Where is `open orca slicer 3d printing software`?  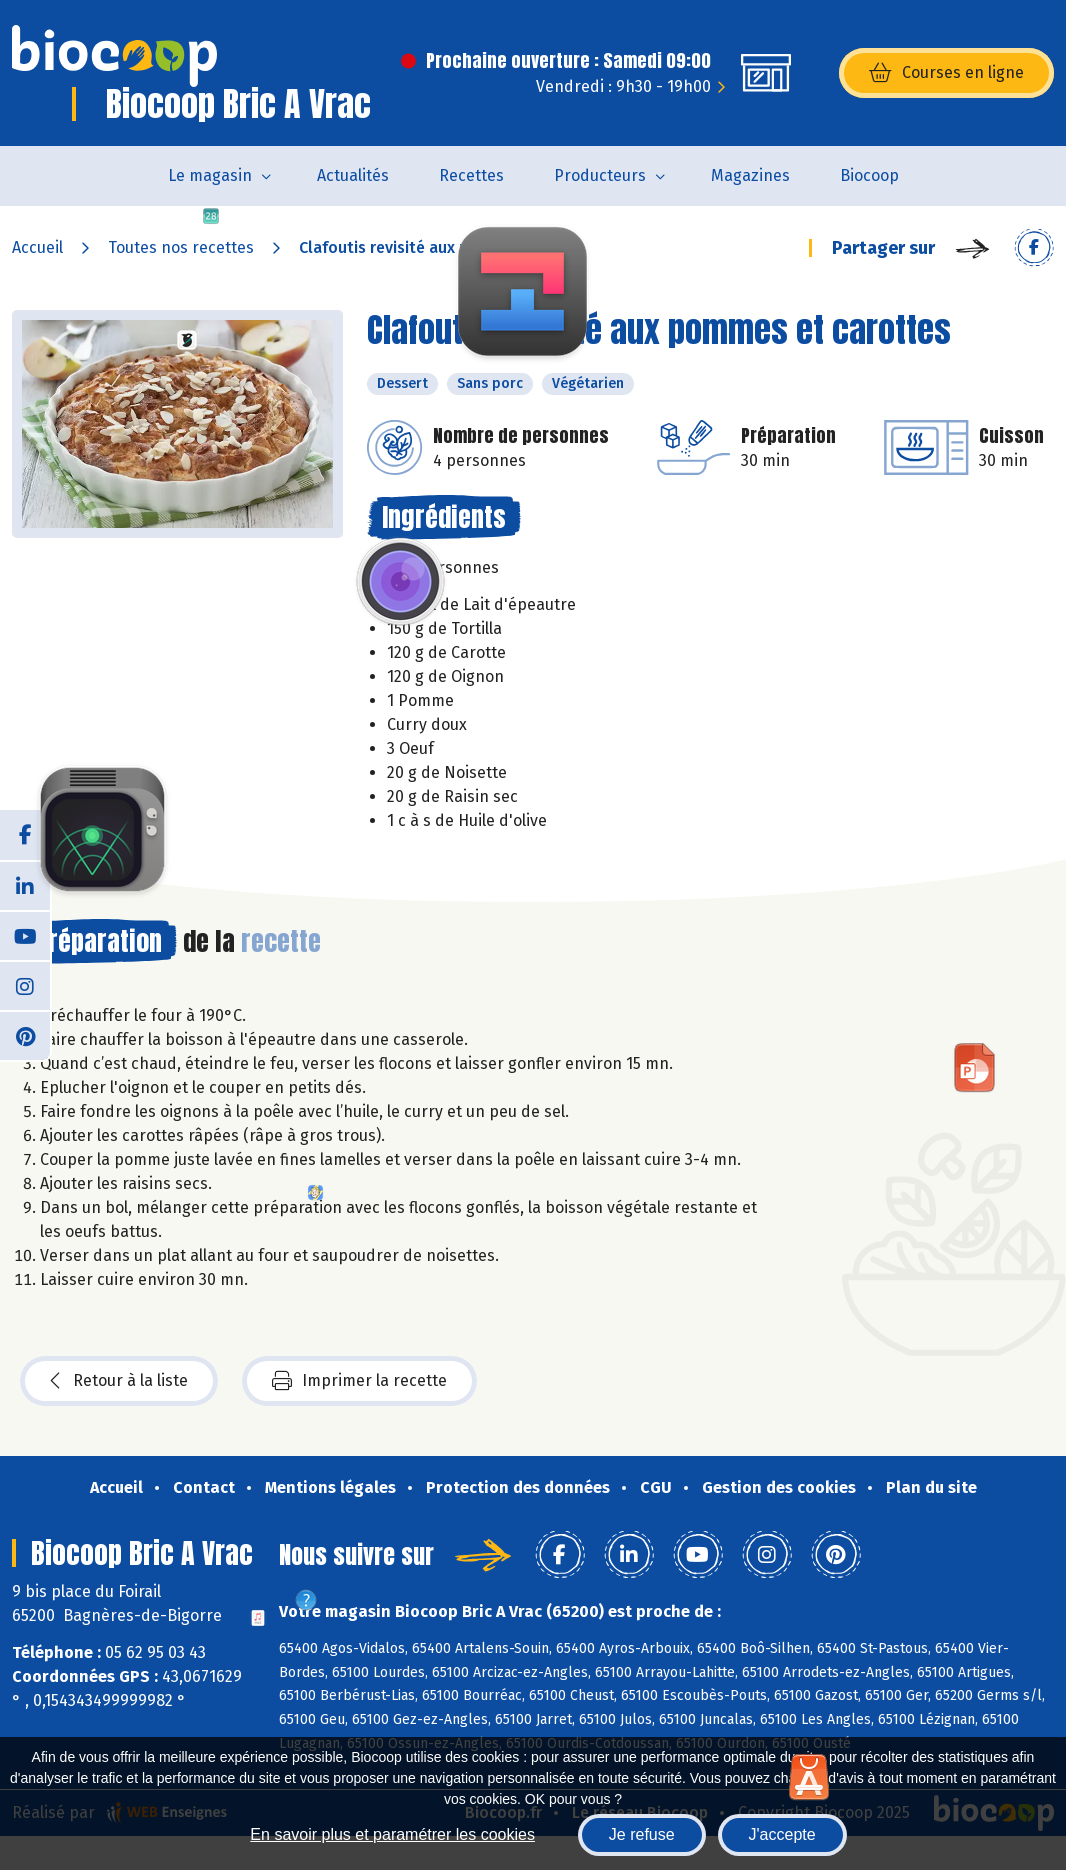
open orca slicer 3d printing software is located at coordinates (187, 340).